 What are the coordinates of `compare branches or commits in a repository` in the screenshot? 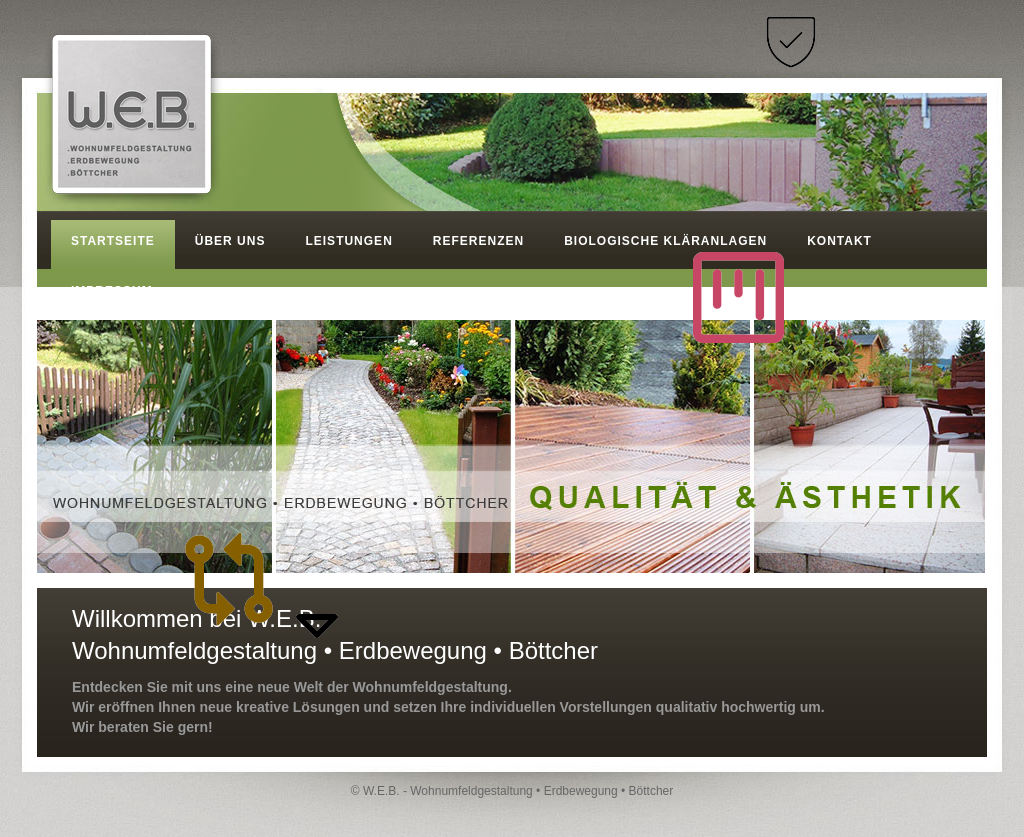 It's located at (229, 579).